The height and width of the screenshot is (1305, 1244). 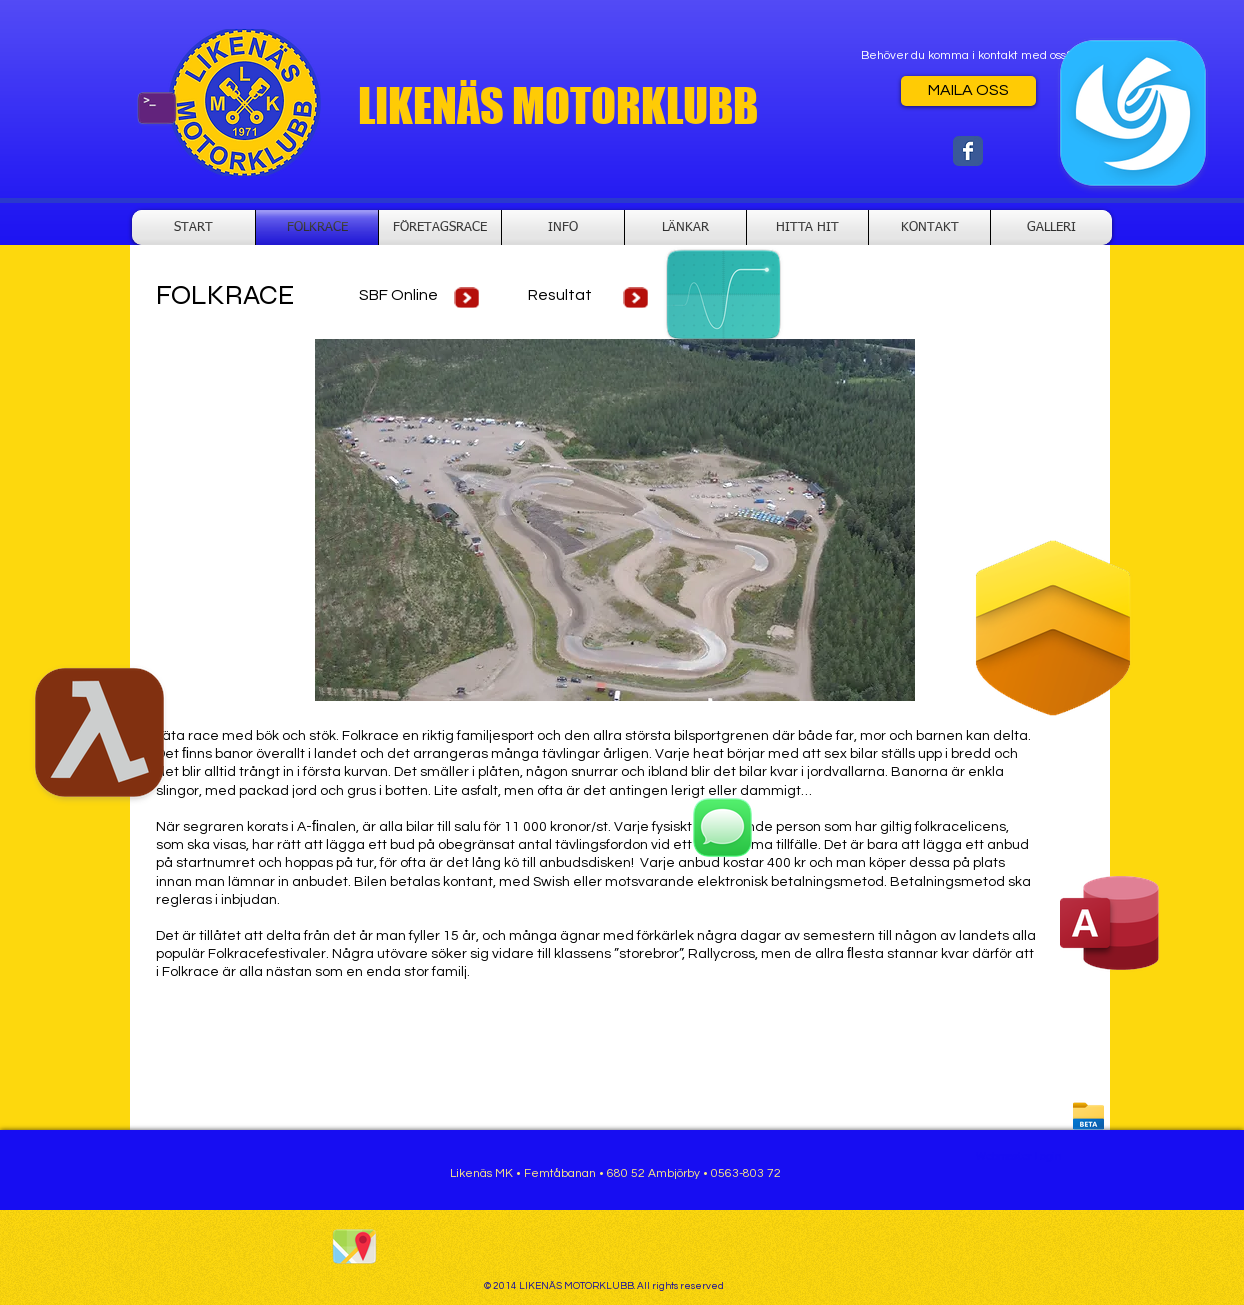 What do you see at coordinates (723, 294) in the screenshot?
I see `open psensor temperature monitoring app` at bounding box center [723, 294].